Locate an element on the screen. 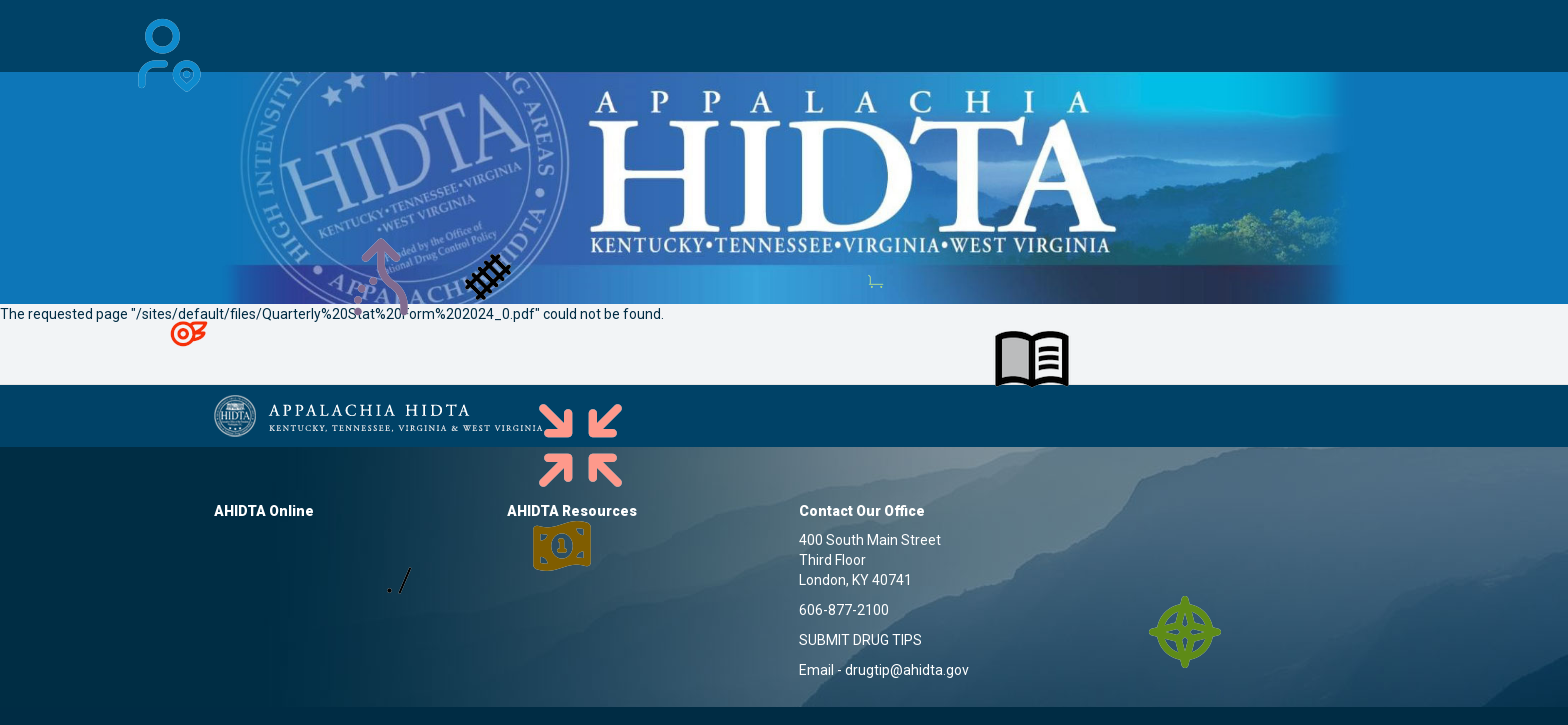  indicates a relative file path reference is located at coordinates (399, 580).